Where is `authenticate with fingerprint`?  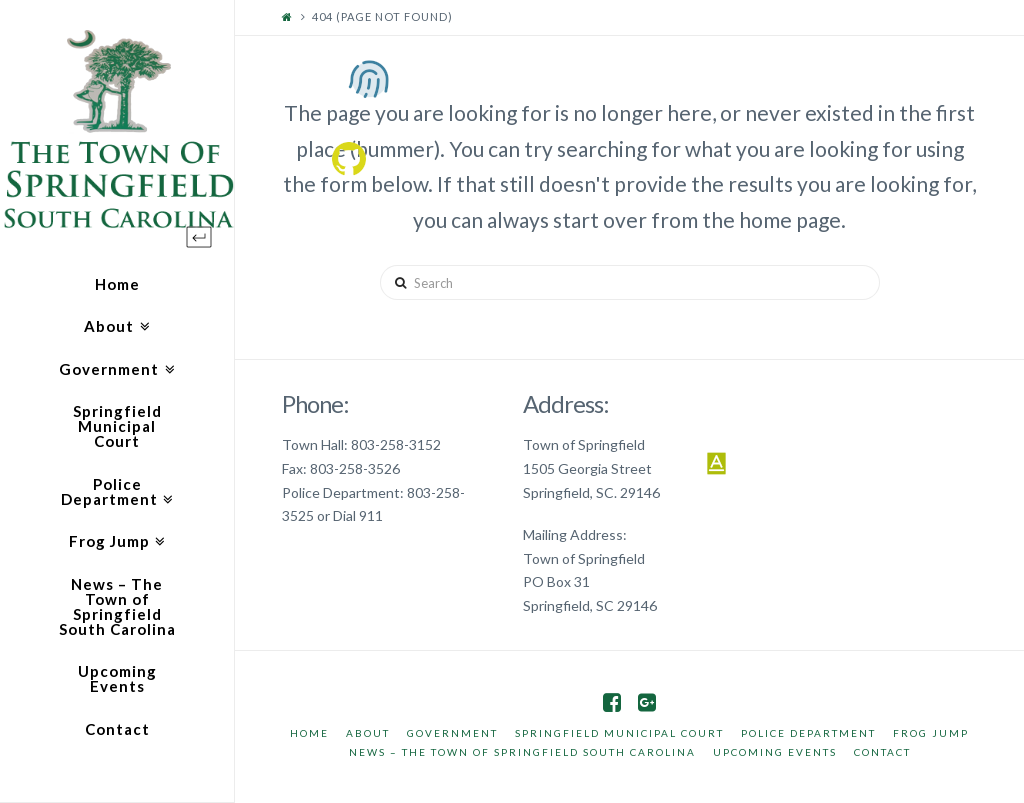
authenticate with fingerprint is located at coordinates (369, 79).